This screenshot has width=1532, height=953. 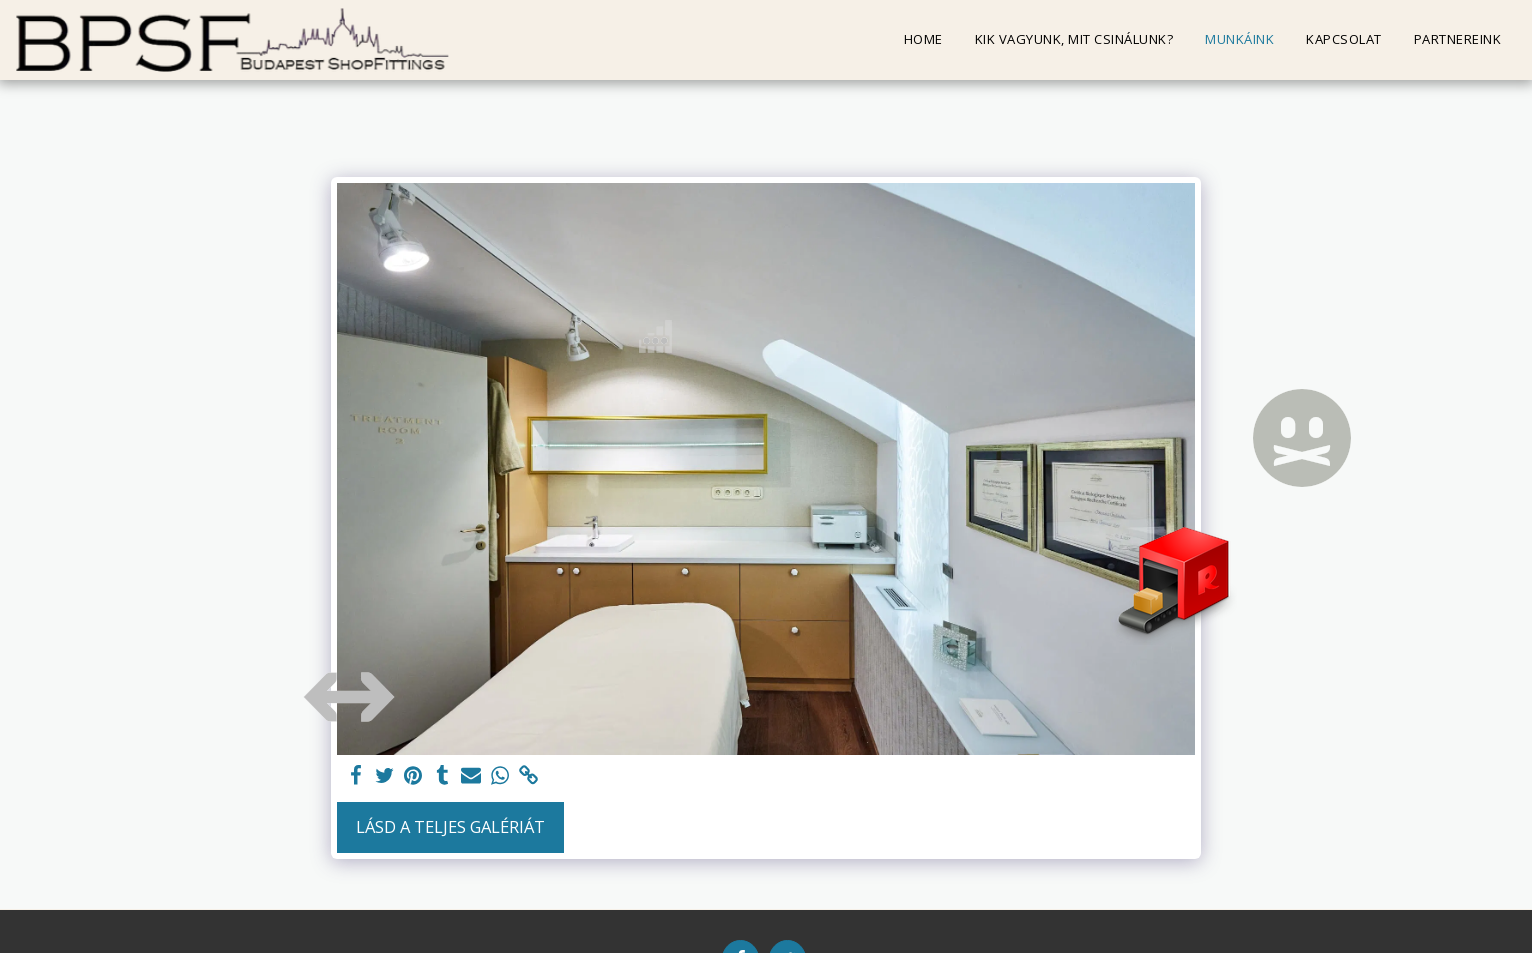 What do you see at coordinates (656, 337) in the screenshot?
I see `indicates cellular network signal is being acquired` at bounding box center [656, 337].